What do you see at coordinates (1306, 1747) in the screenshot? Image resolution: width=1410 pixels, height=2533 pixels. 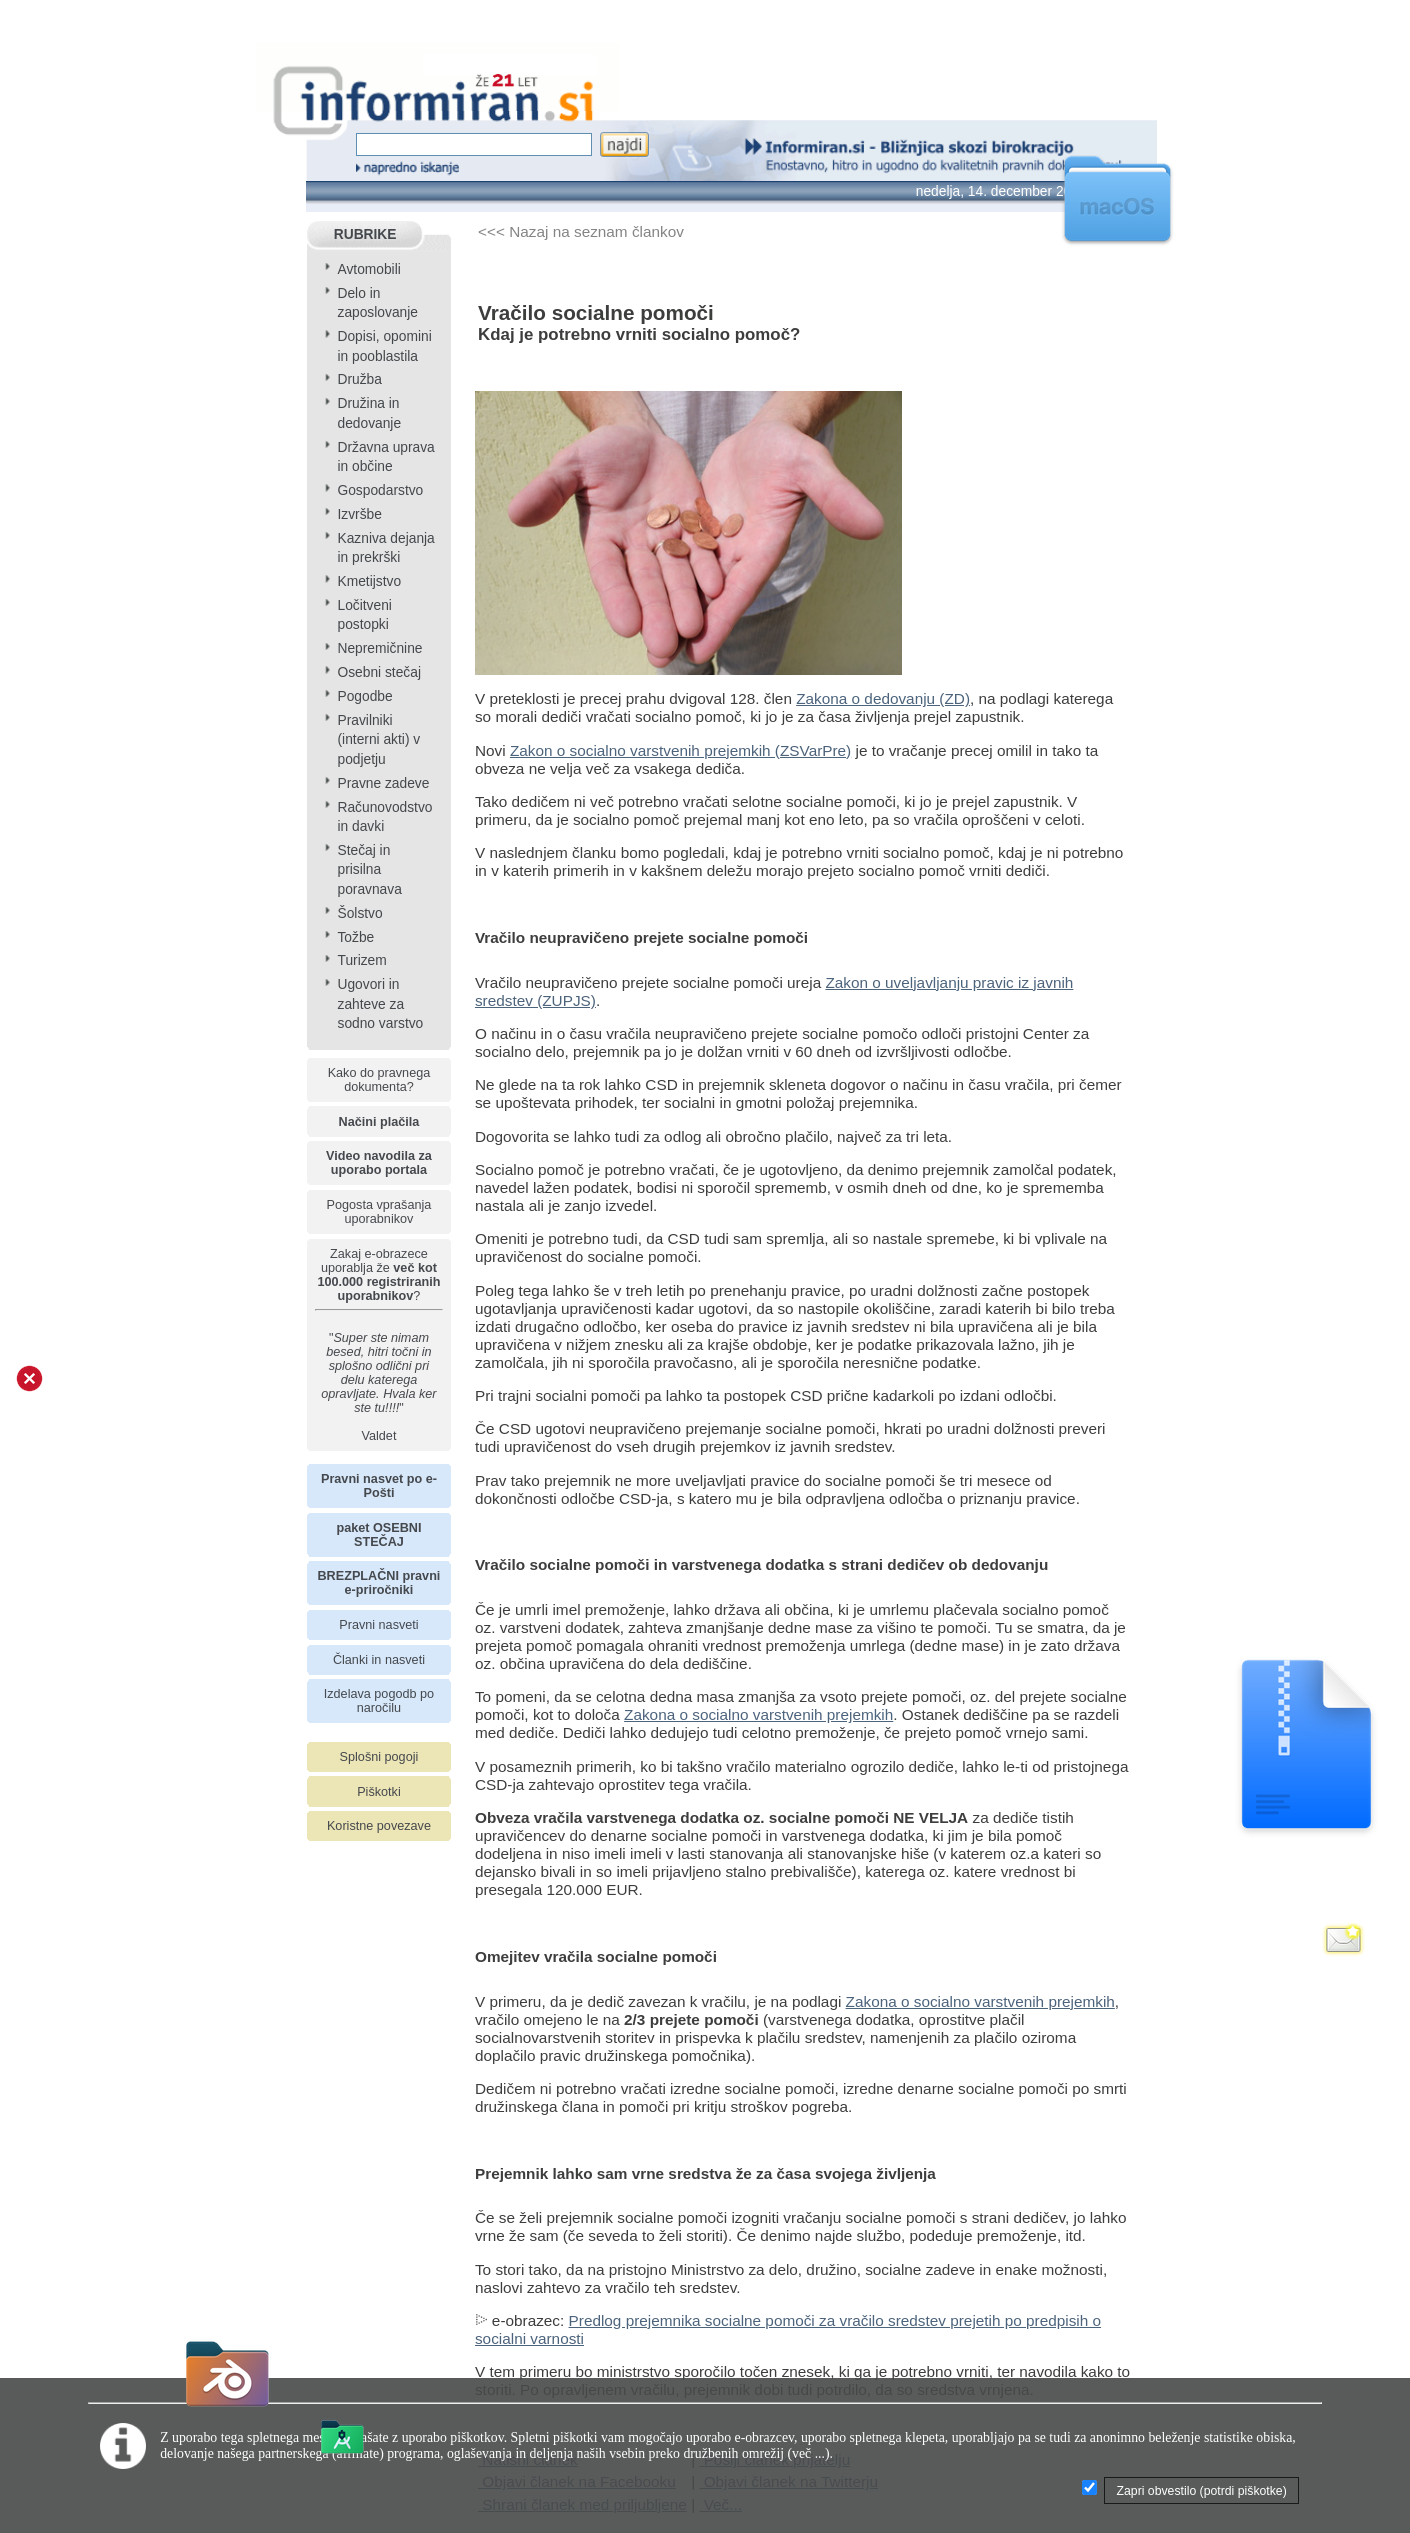 I see `a compressed or archived software file` at bounding box center [1306, 1747].